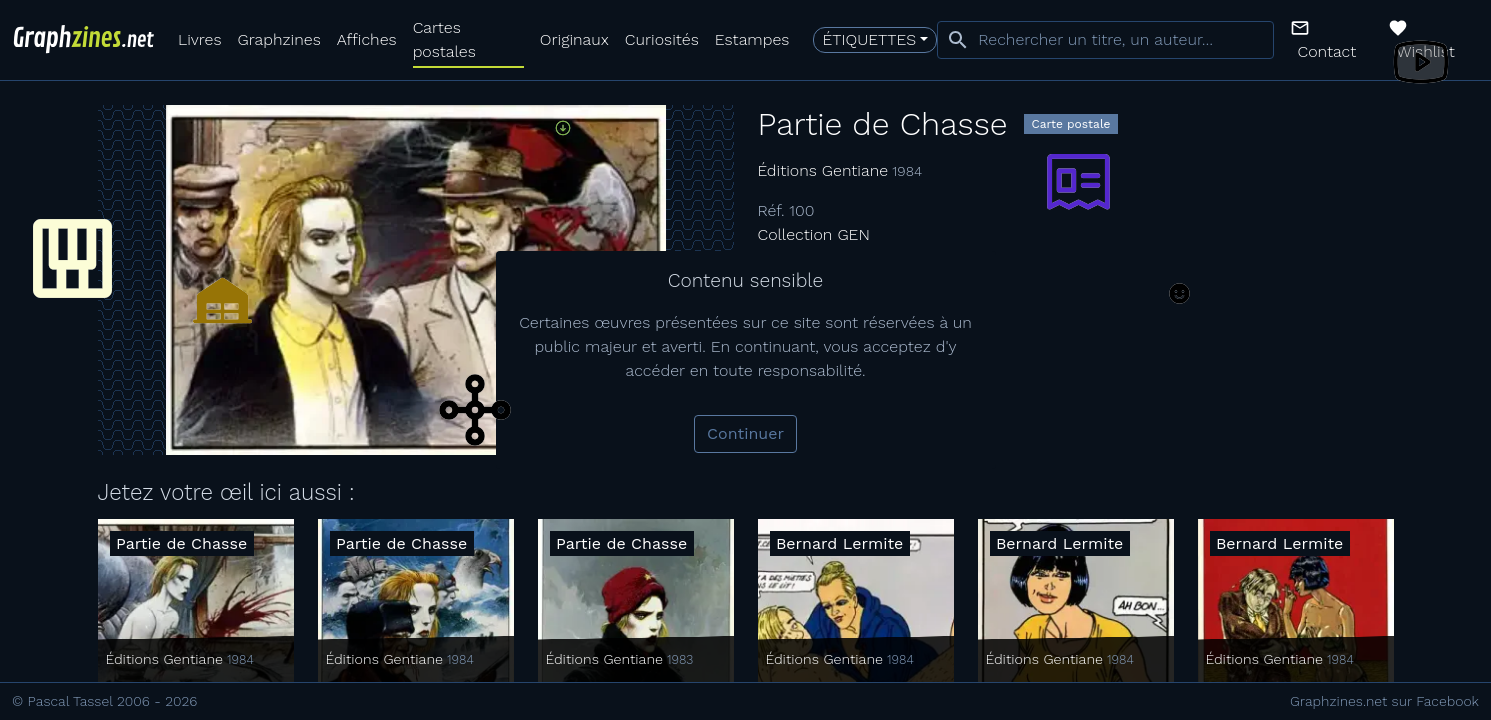  Describe the element at coordinates (222, 303) in the screenshot. I see `access garage or parking settings` at that location.